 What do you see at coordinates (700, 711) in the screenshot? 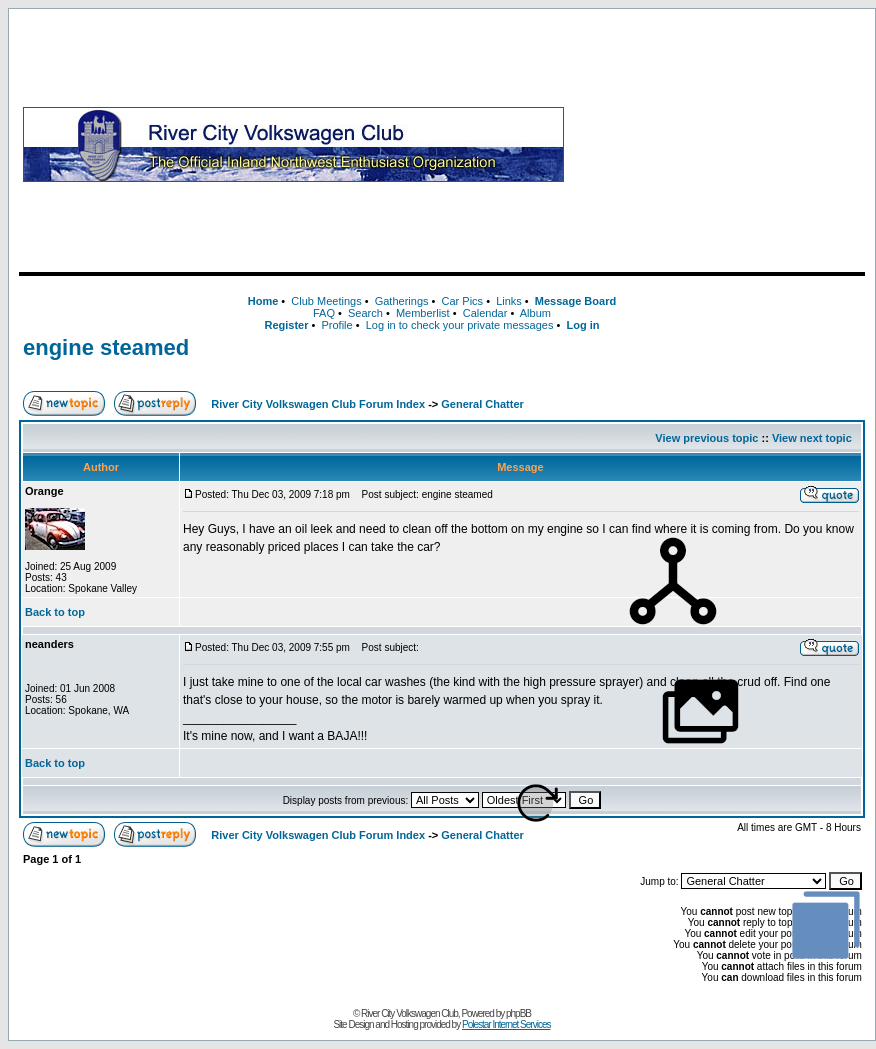
I see `view photo gallery or image library` at bounding box center [700, 711].